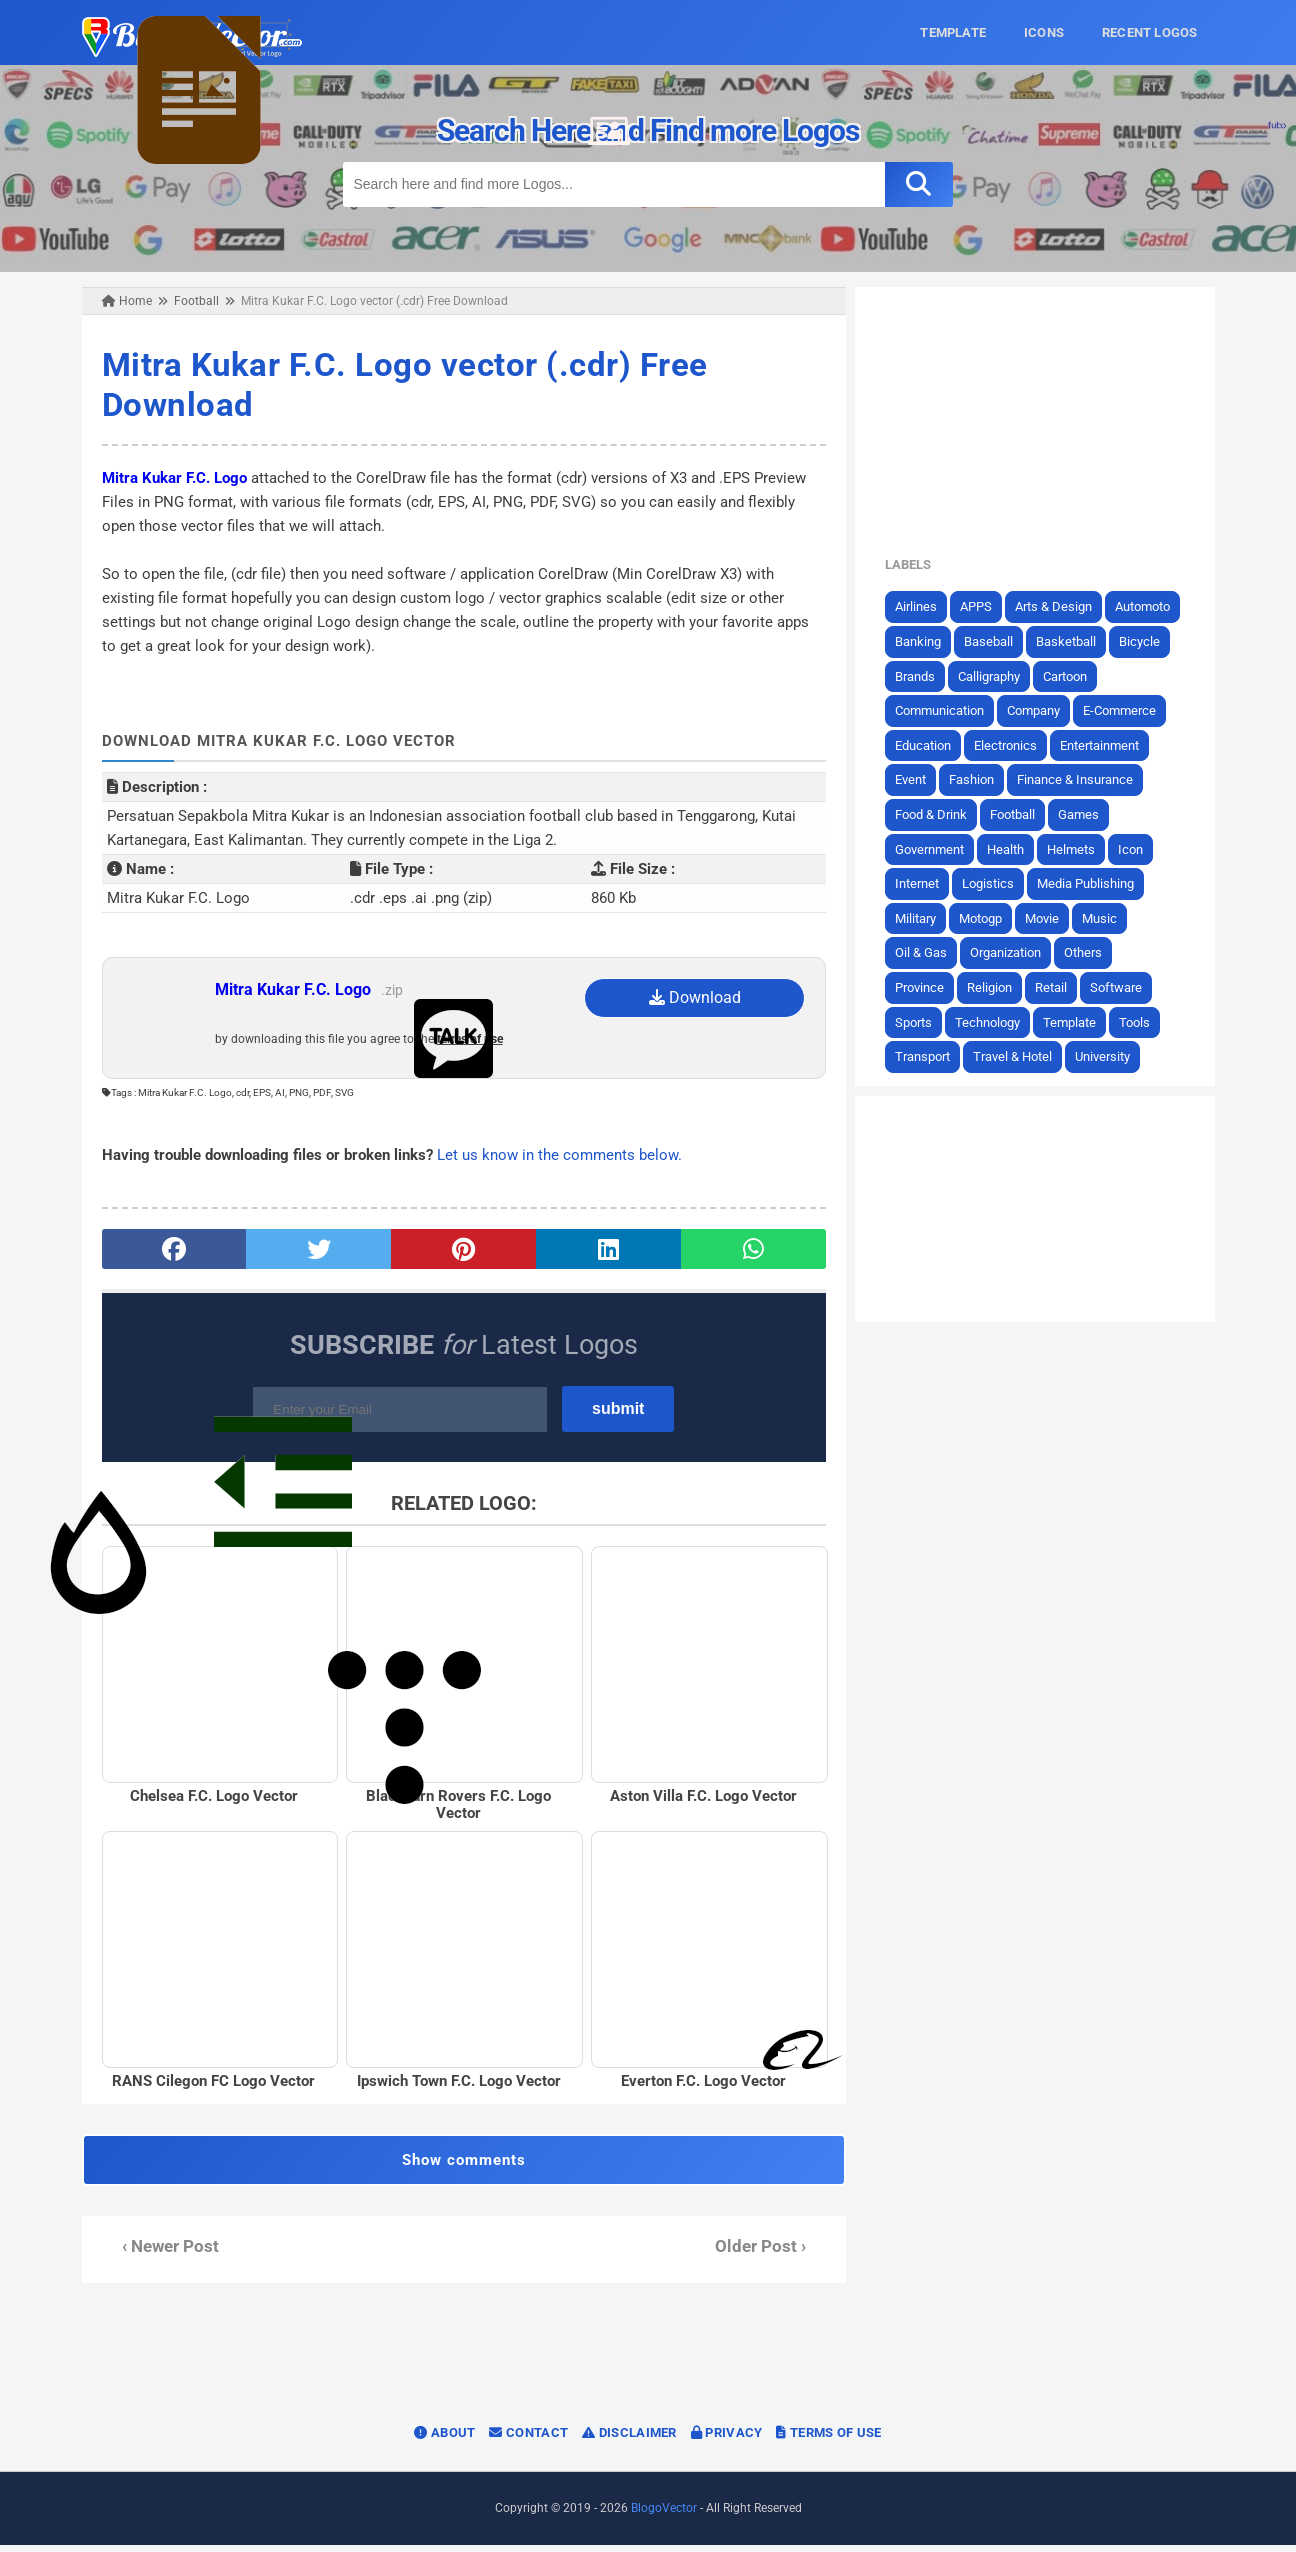  Describe the element at coordinates (98, 1552) in the screenshot. I see `hono web framework logo` at that location.